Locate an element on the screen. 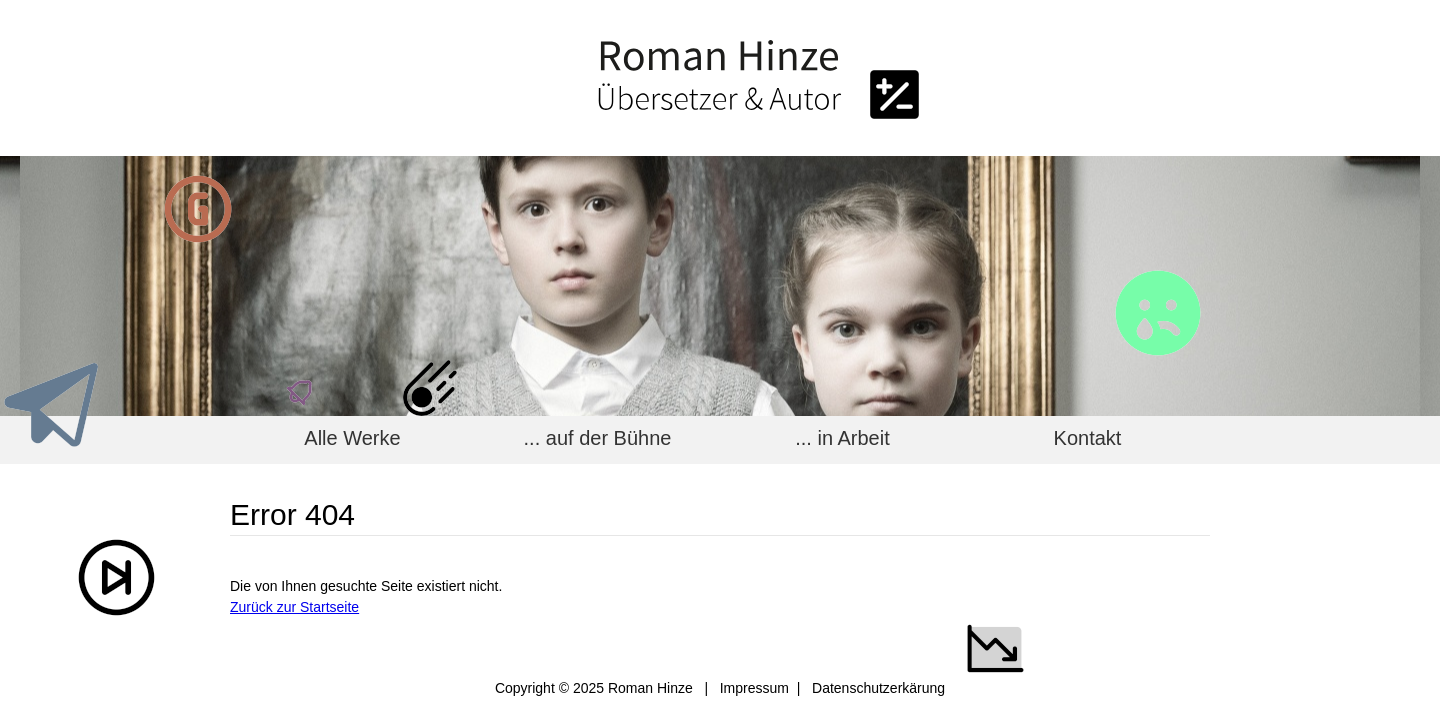  open Telegram messaging app is located at coordinates (54, 406).